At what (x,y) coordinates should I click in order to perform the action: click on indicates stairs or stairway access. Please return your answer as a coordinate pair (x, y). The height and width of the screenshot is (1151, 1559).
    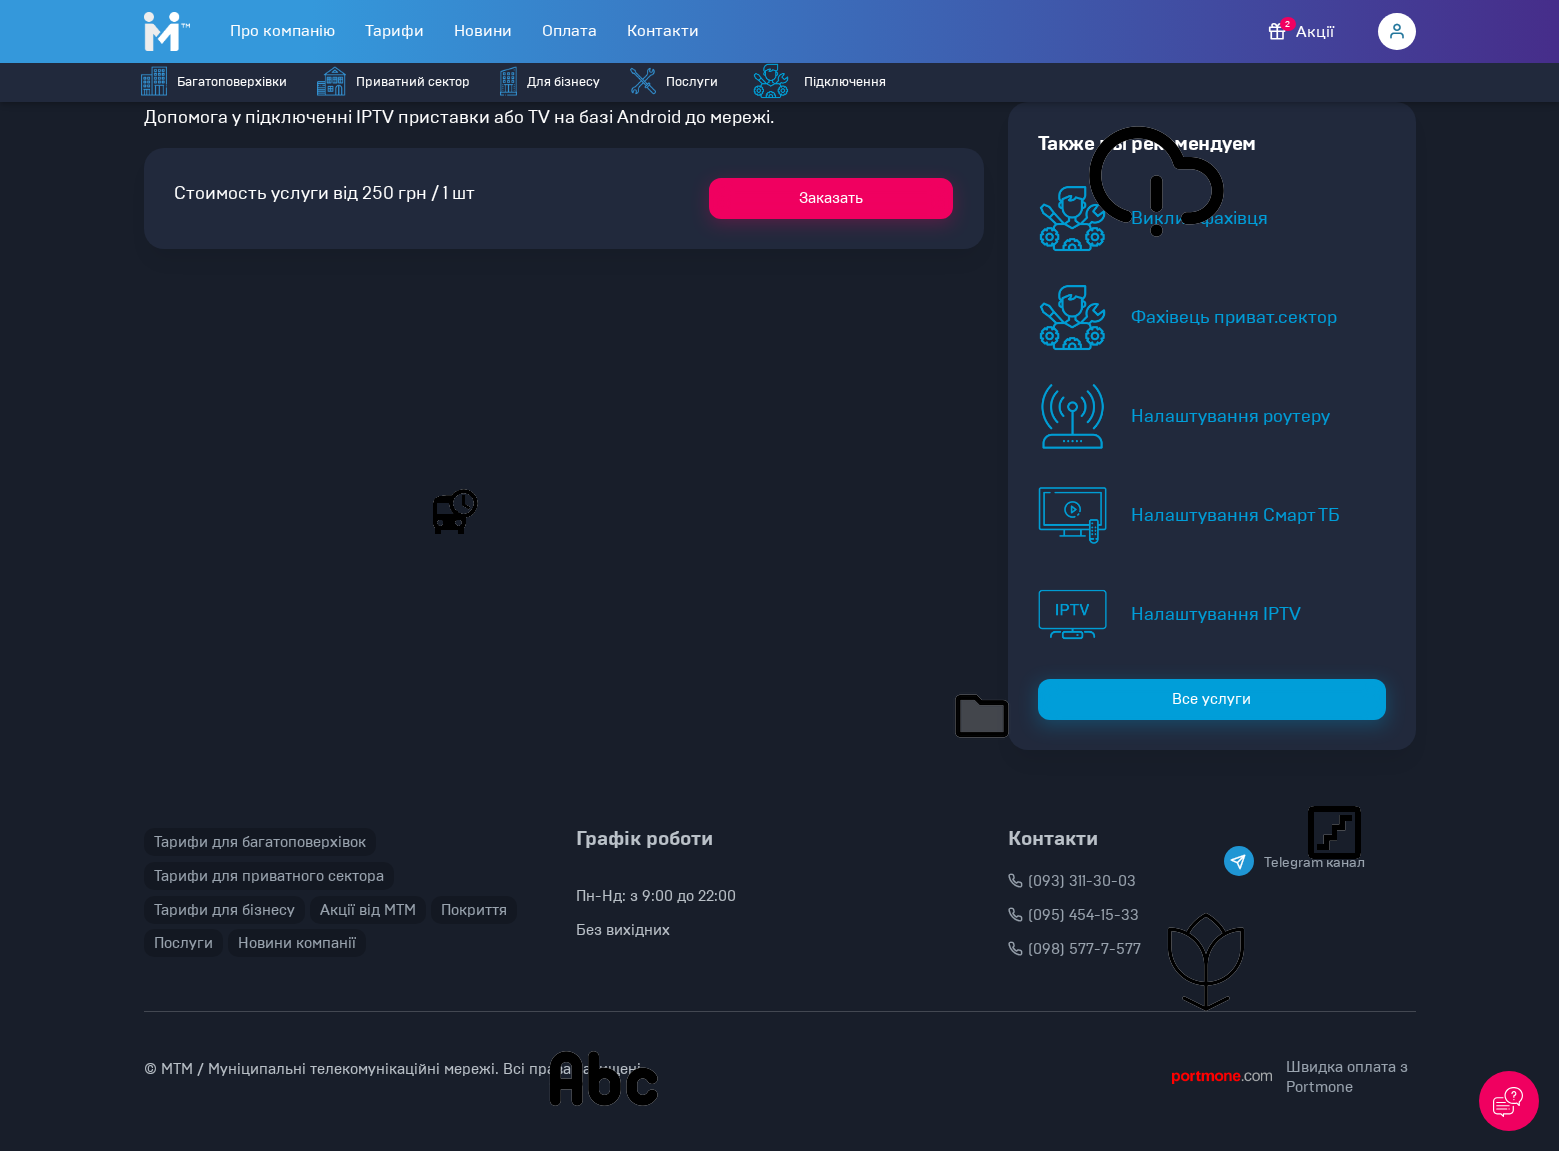
    Looking at the image, I should click on (1334, 832).